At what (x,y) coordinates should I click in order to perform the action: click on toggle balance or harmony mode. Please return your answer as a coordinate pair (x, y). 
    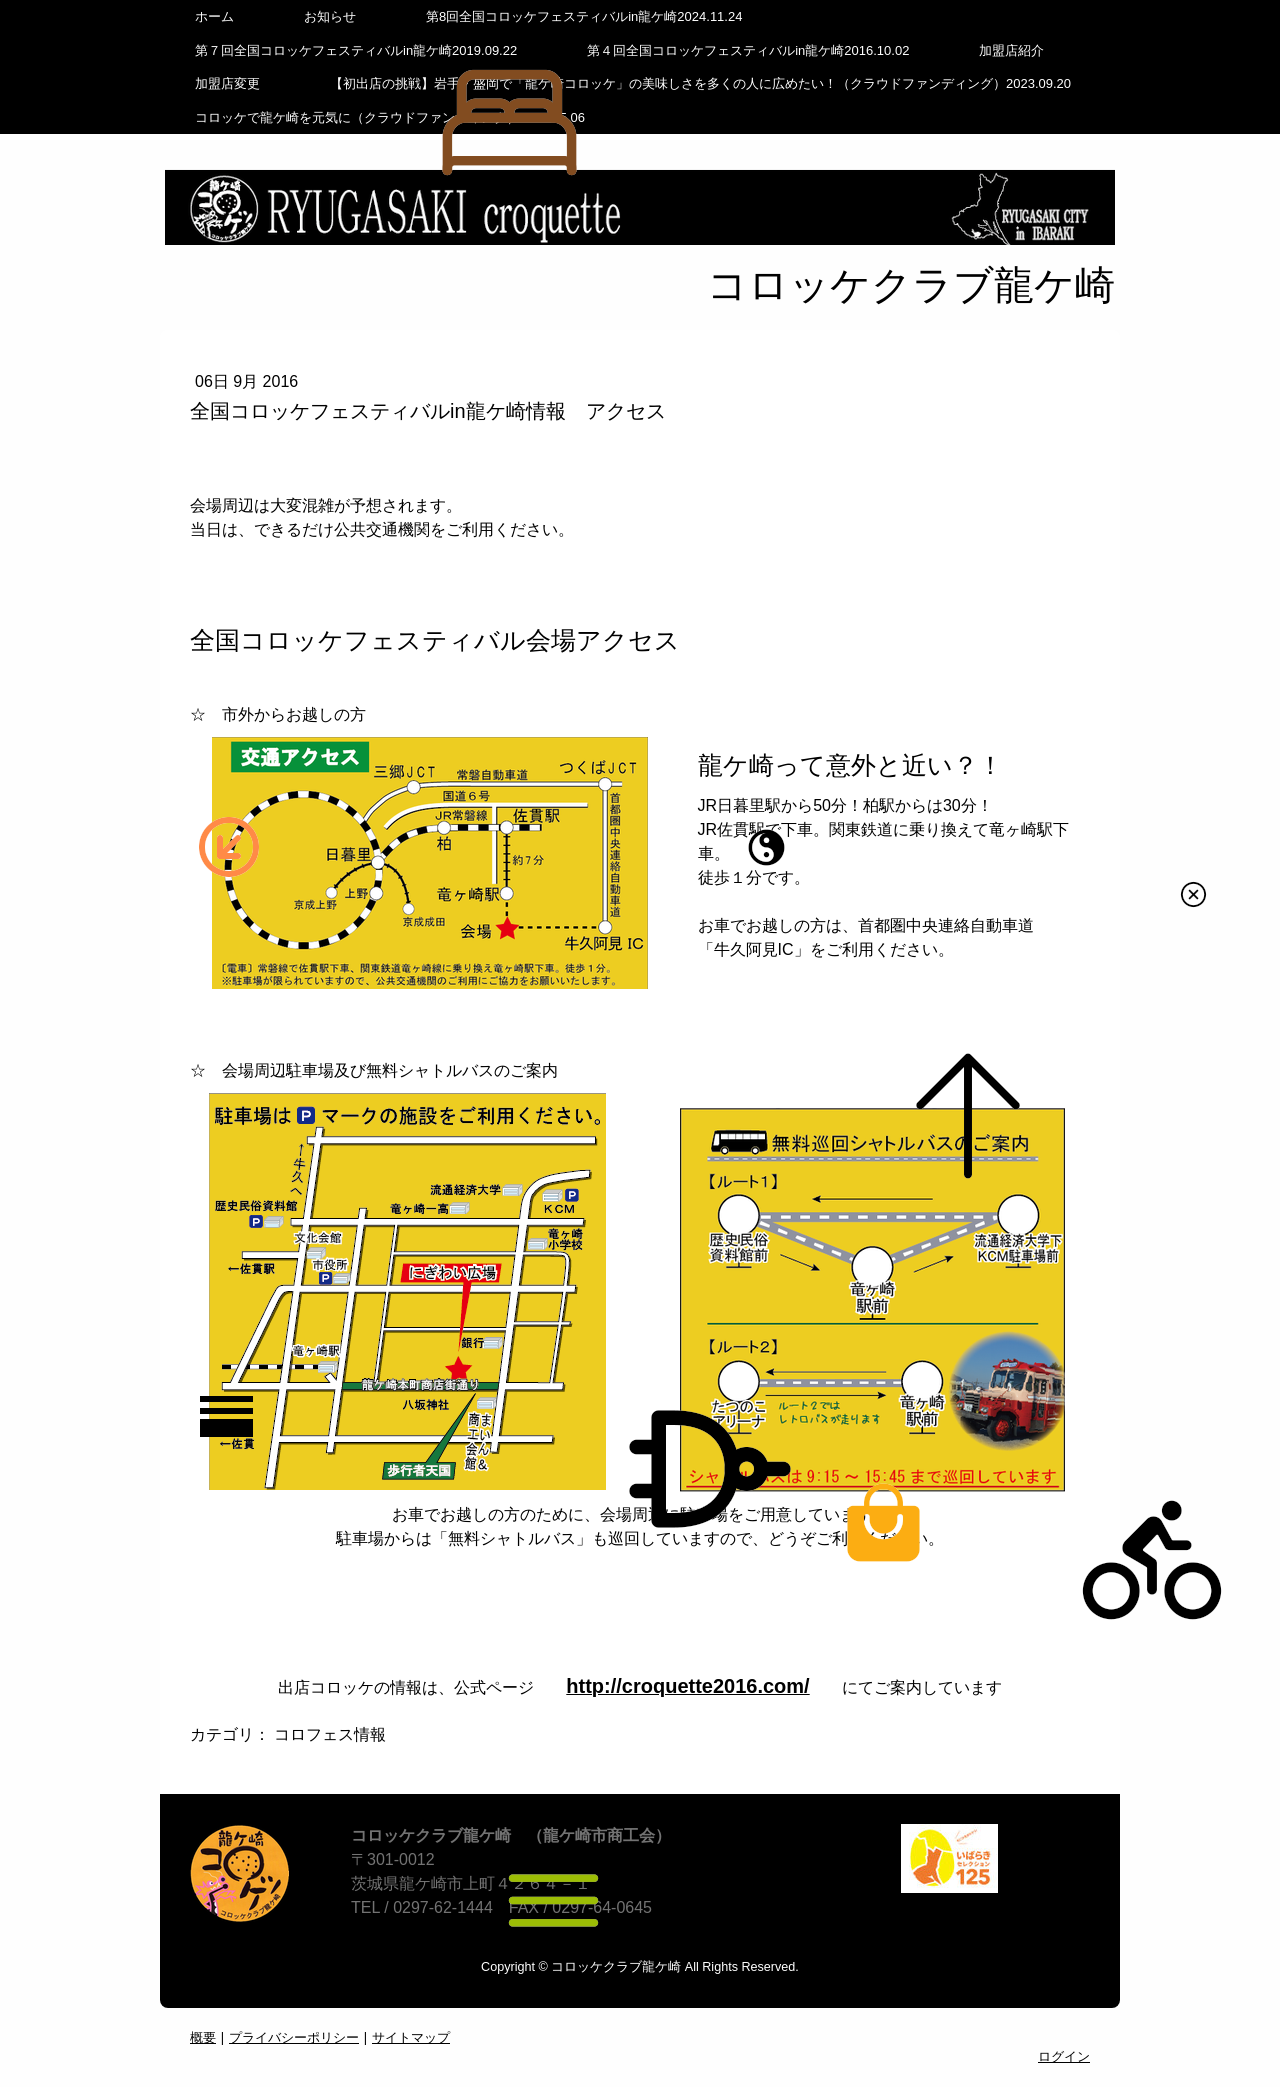
    Looking at the image, I should click on (766, 847).